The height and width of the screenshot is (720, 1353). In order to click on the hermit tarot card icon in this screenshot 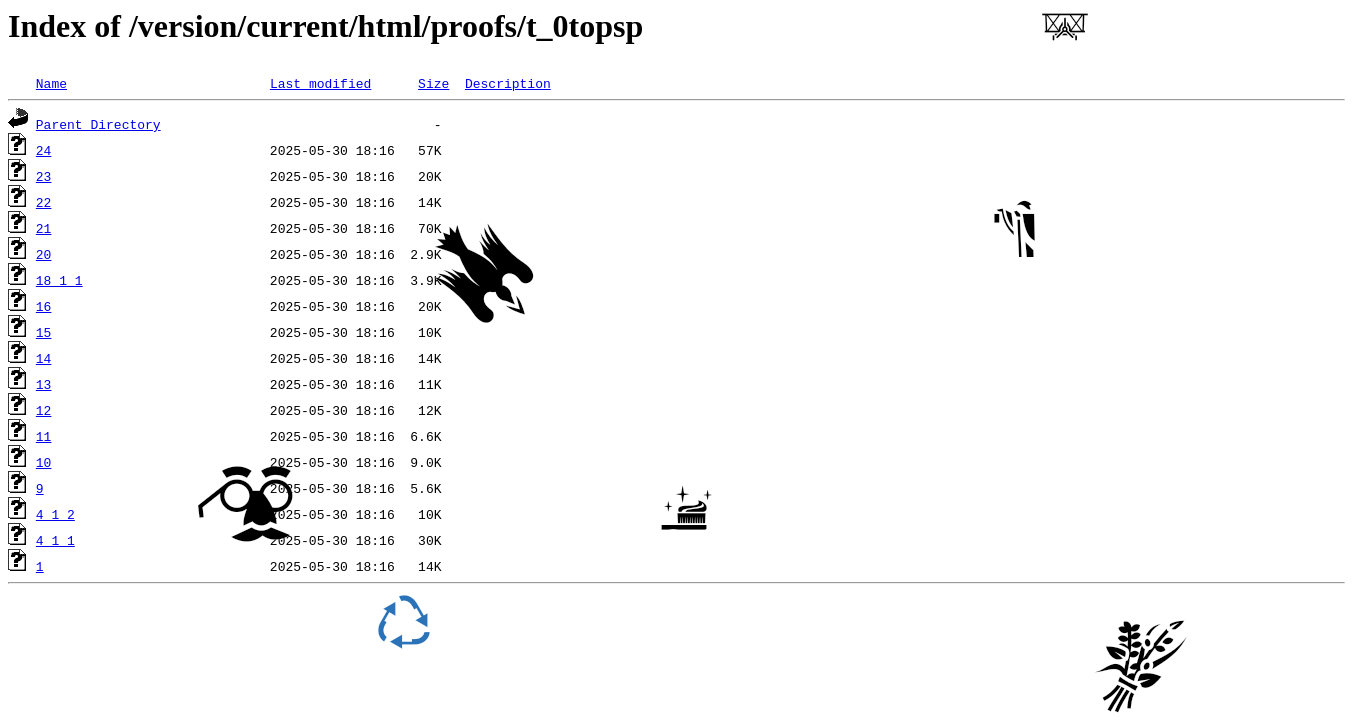, I will do `click(1017, 229)`.